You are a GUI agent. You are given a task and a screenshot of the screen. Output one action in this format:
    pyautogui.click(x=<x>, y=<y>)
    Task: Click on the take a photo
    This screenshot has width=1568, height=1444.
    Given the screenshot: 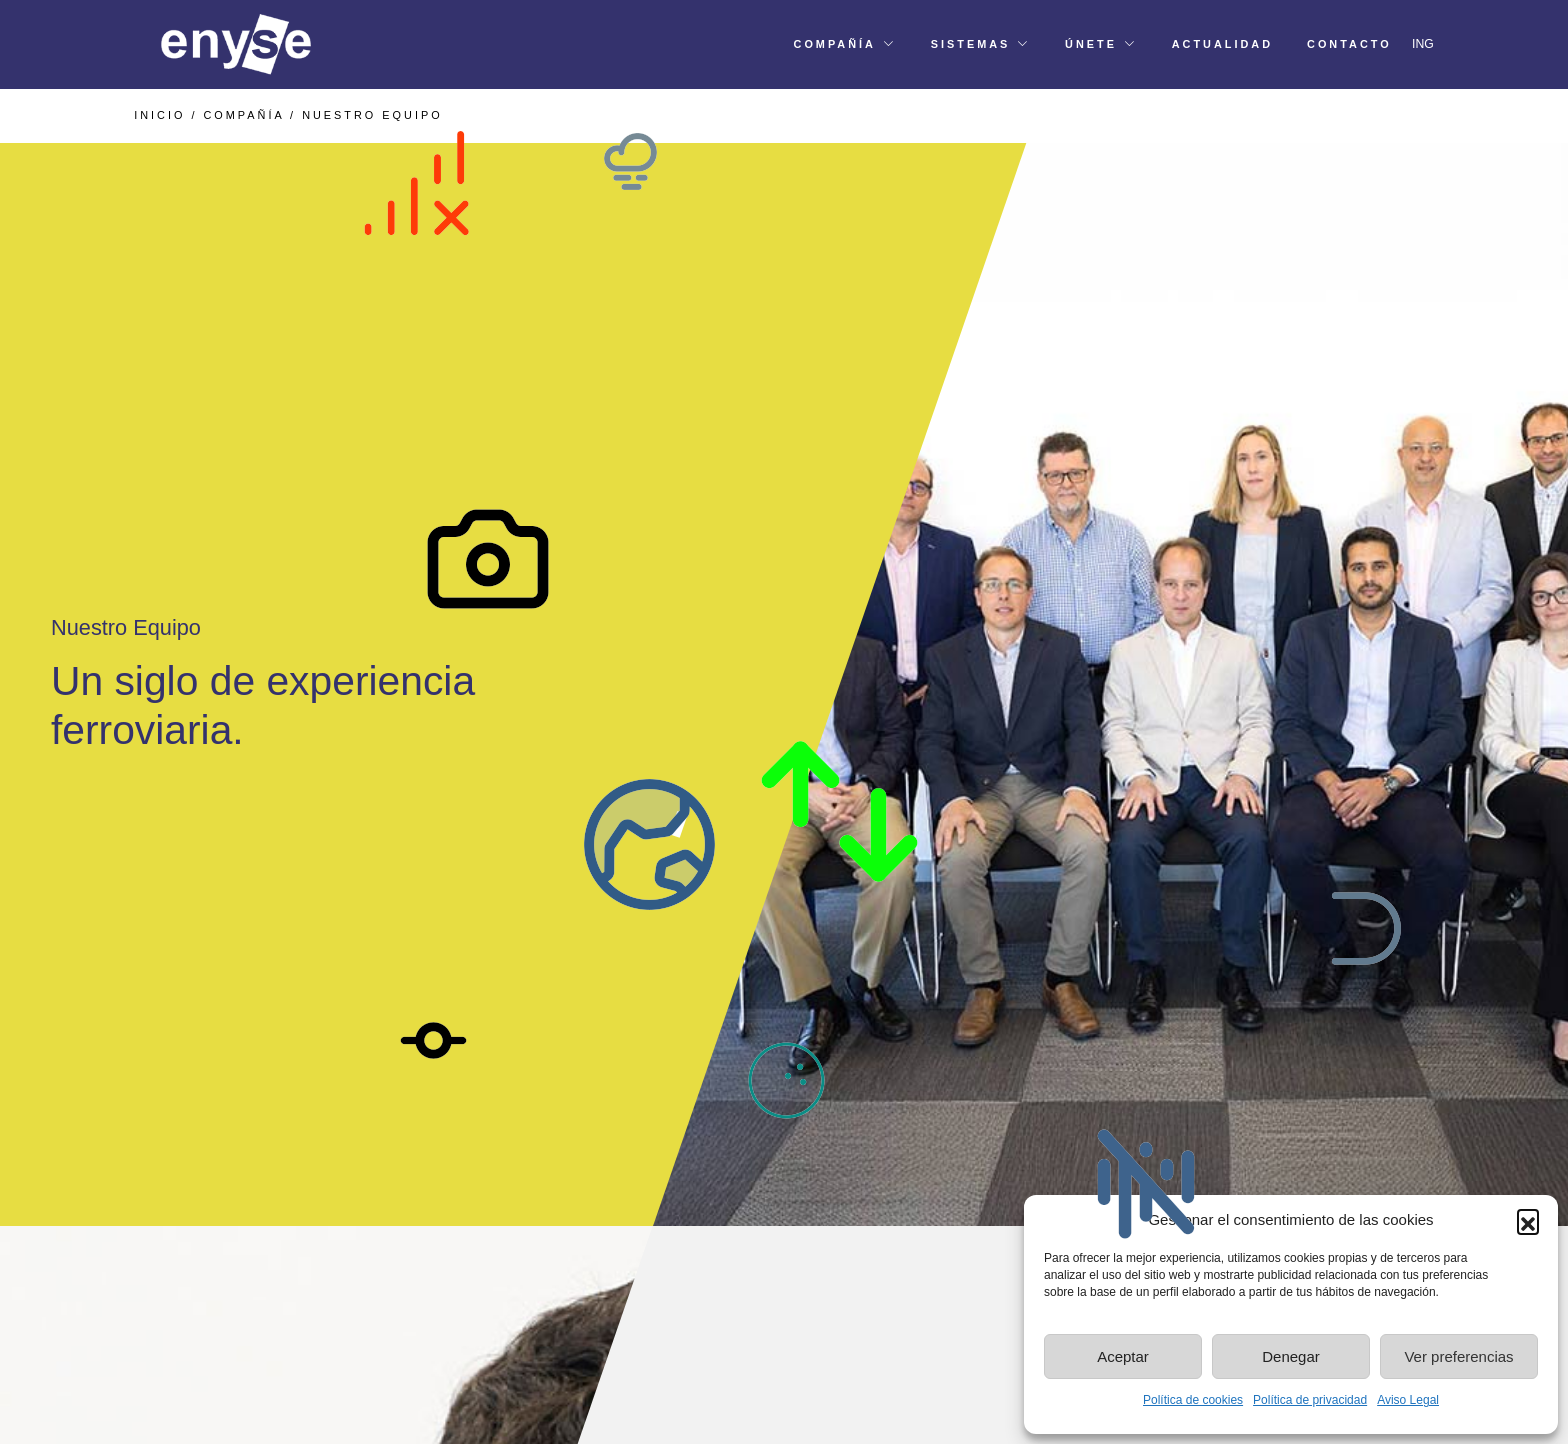 What is the action you would take?
    pyautogui.click(x=488, y=559)
    